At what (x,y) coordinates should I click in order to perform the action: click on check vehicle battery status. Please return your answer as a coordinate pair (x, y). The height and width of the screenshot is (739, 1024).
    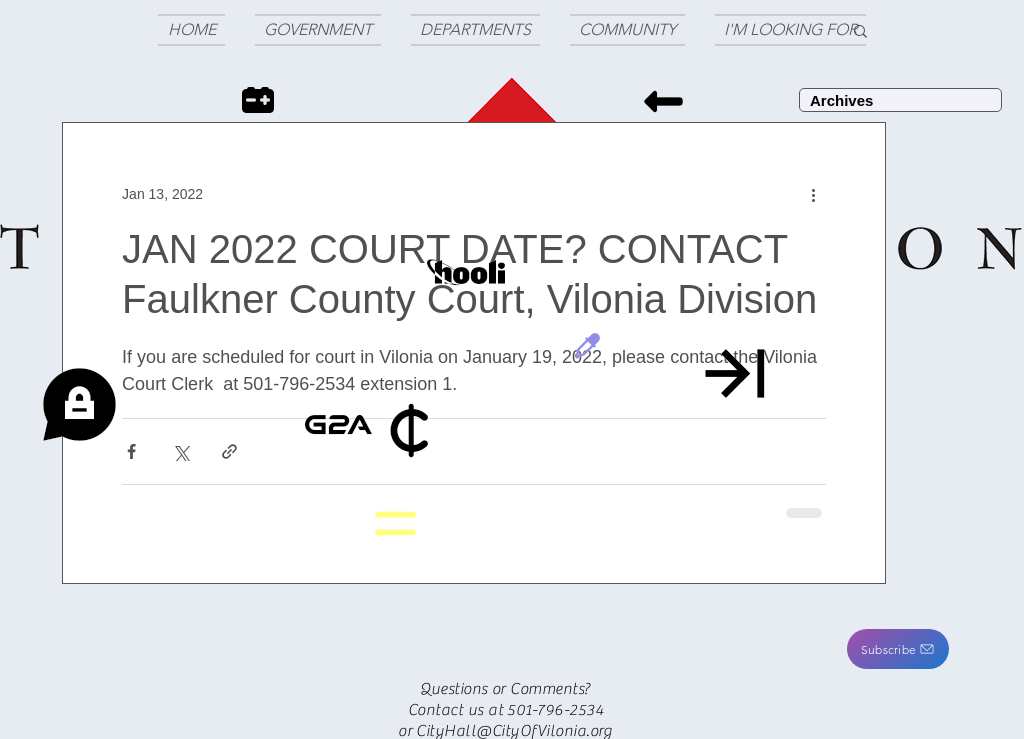
    Looking at the image, I should click on (258, 101).